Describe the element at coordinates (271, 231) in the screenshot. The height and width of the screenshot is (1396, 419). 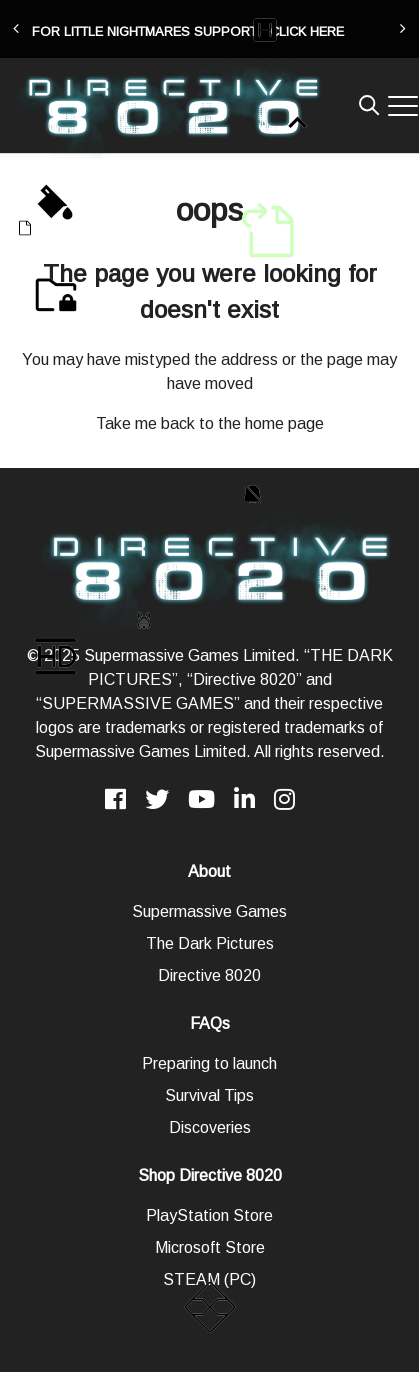
I see `go to file or navigate to a specific file` at that location.